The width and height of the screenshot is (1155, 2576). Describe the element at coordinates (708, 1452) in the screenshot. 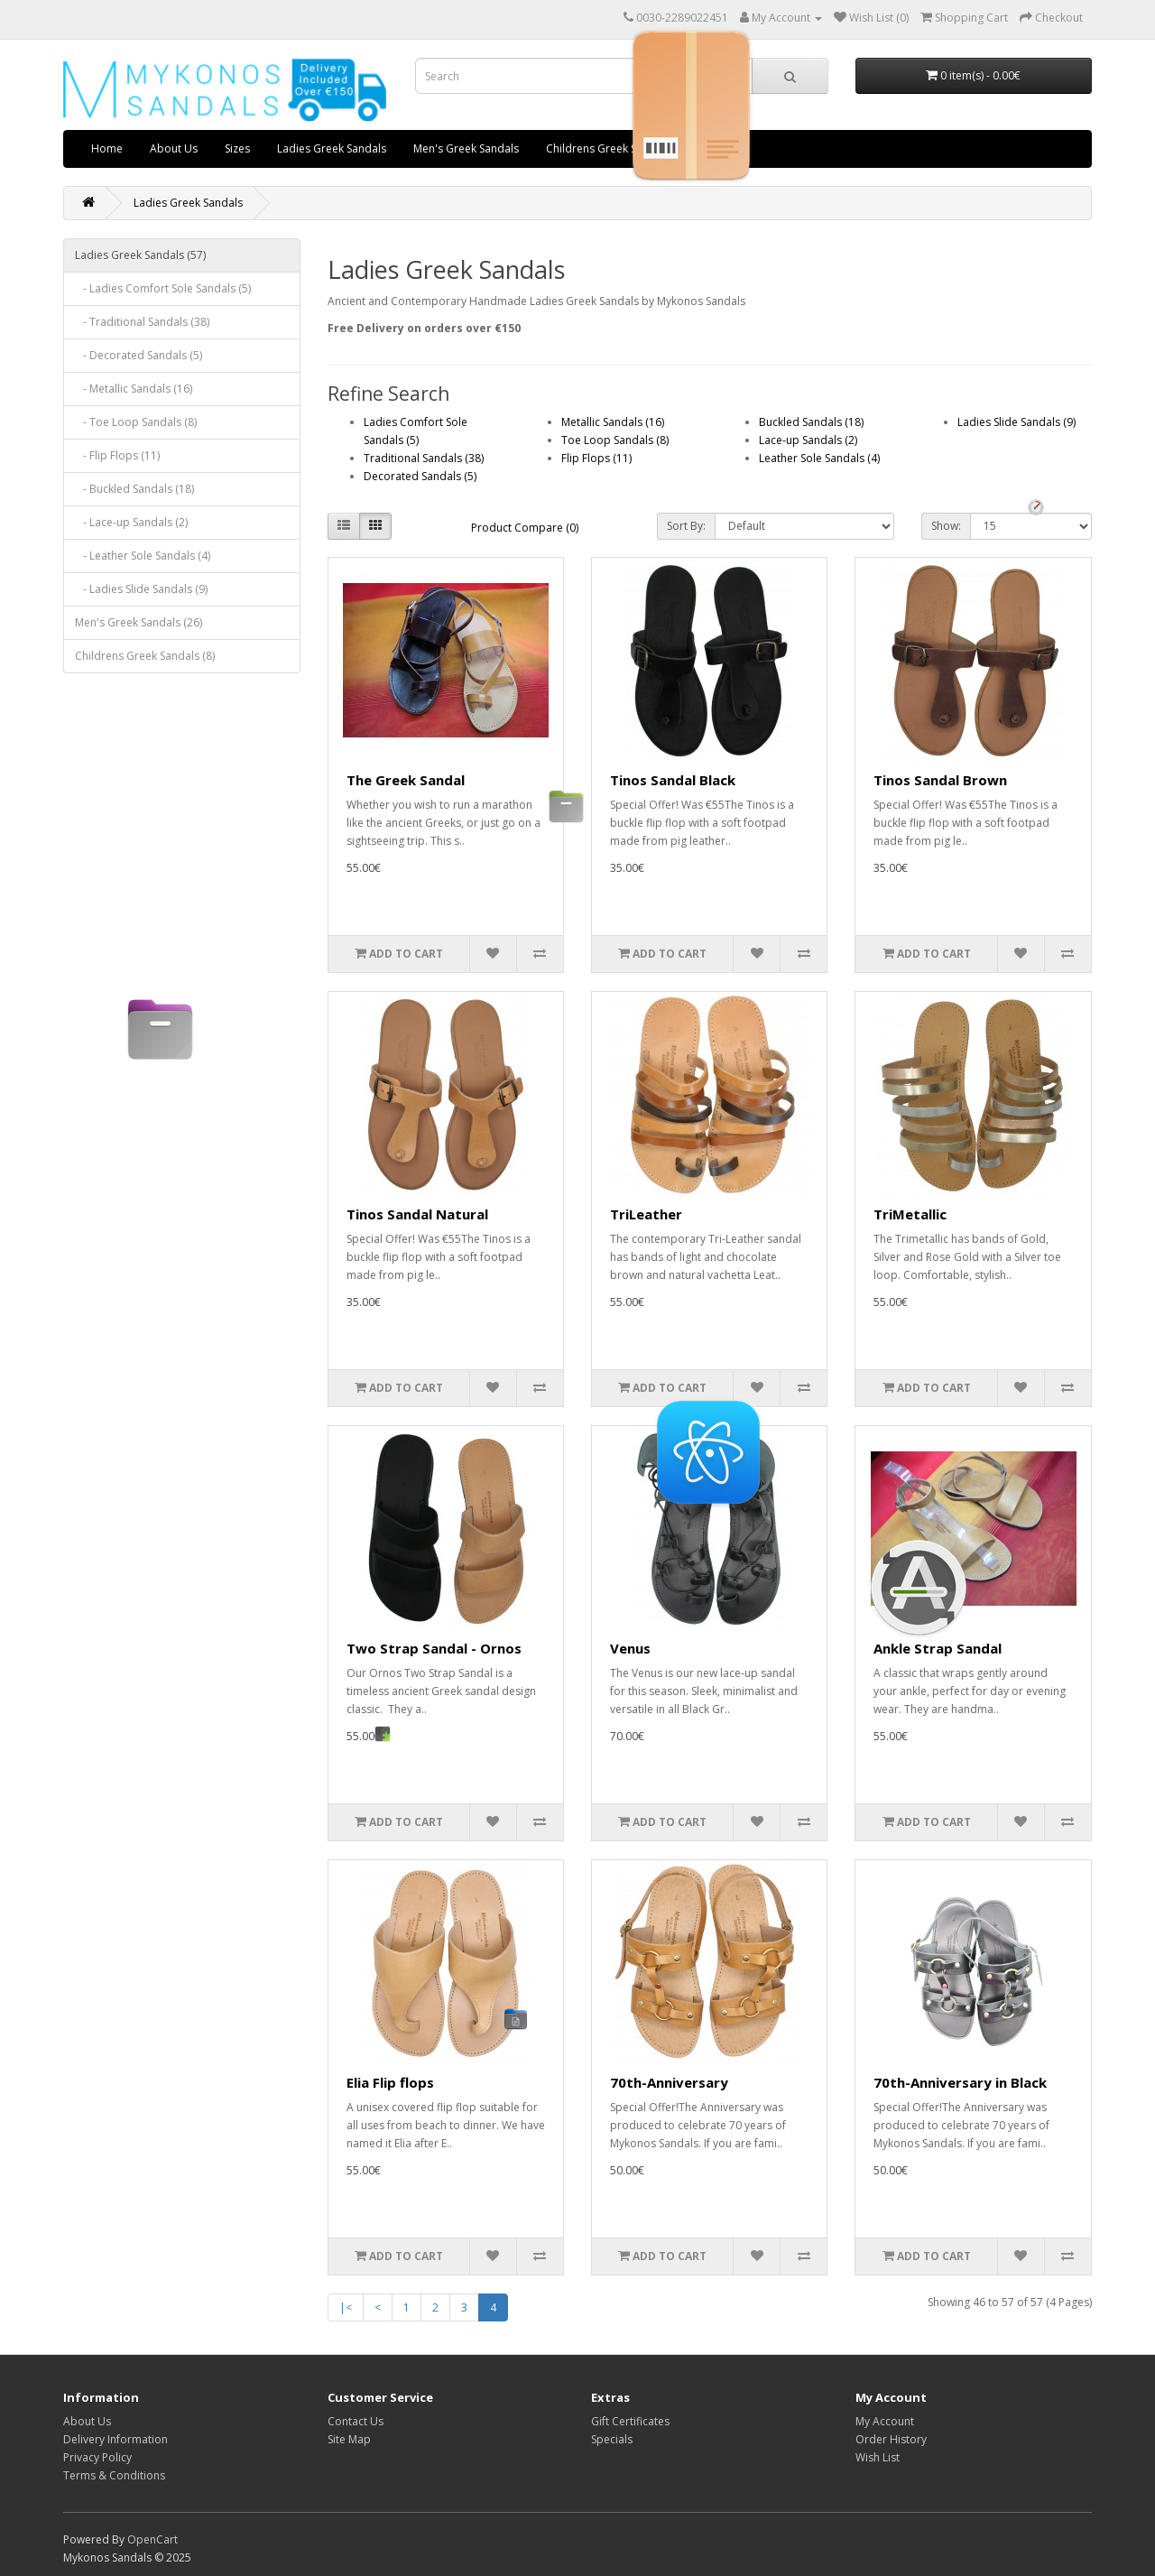

I see `open atom text editor` at that location.